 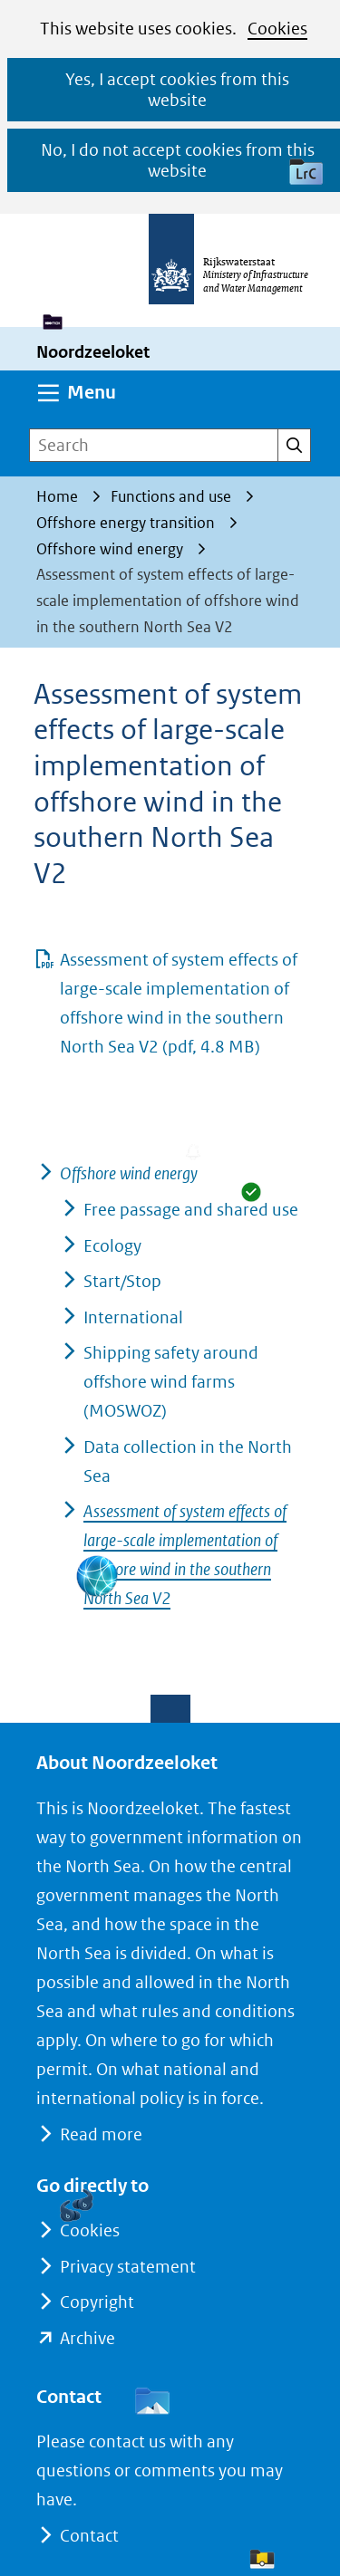 What do you see at coordinates (97, 1576) in the screenshot?
I see `open network browser to view connected devices` at bounding box center [97, 1576].